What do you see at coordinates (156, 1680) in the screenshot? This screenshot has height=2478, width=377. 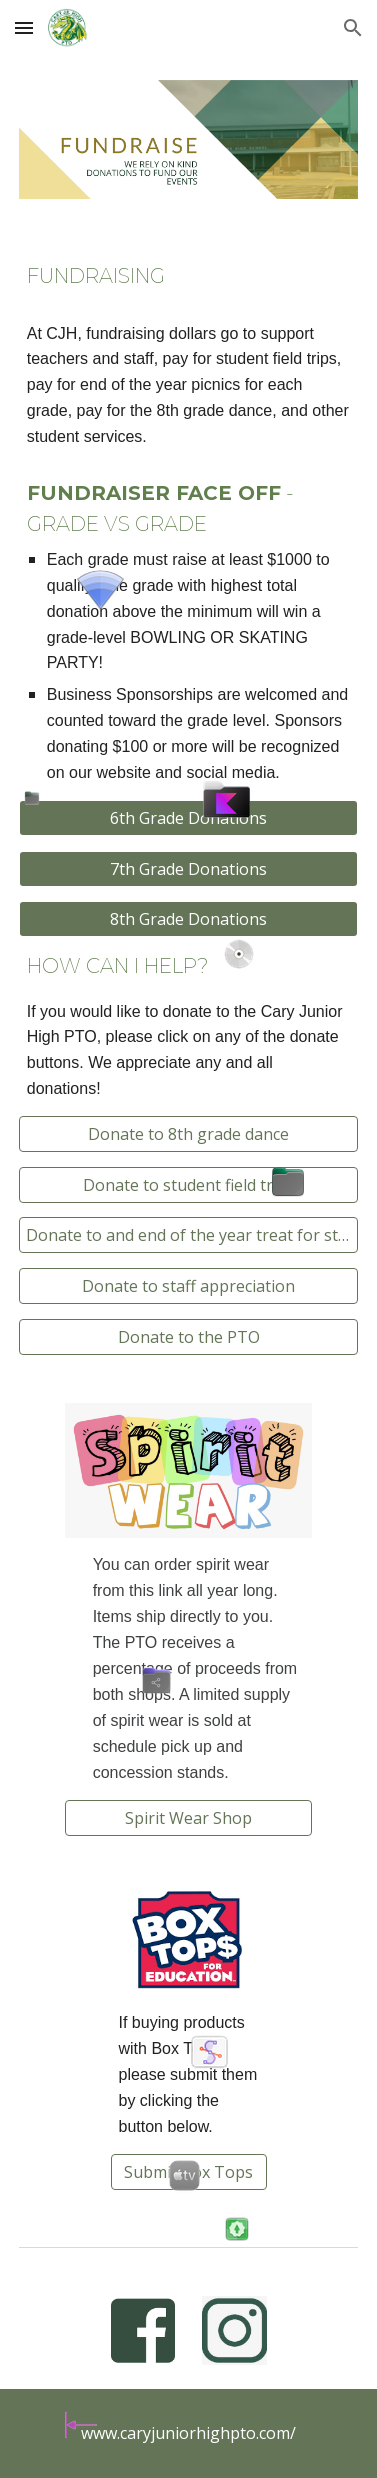 I see `access your public shared folder` at bounding box center [156, 1680].